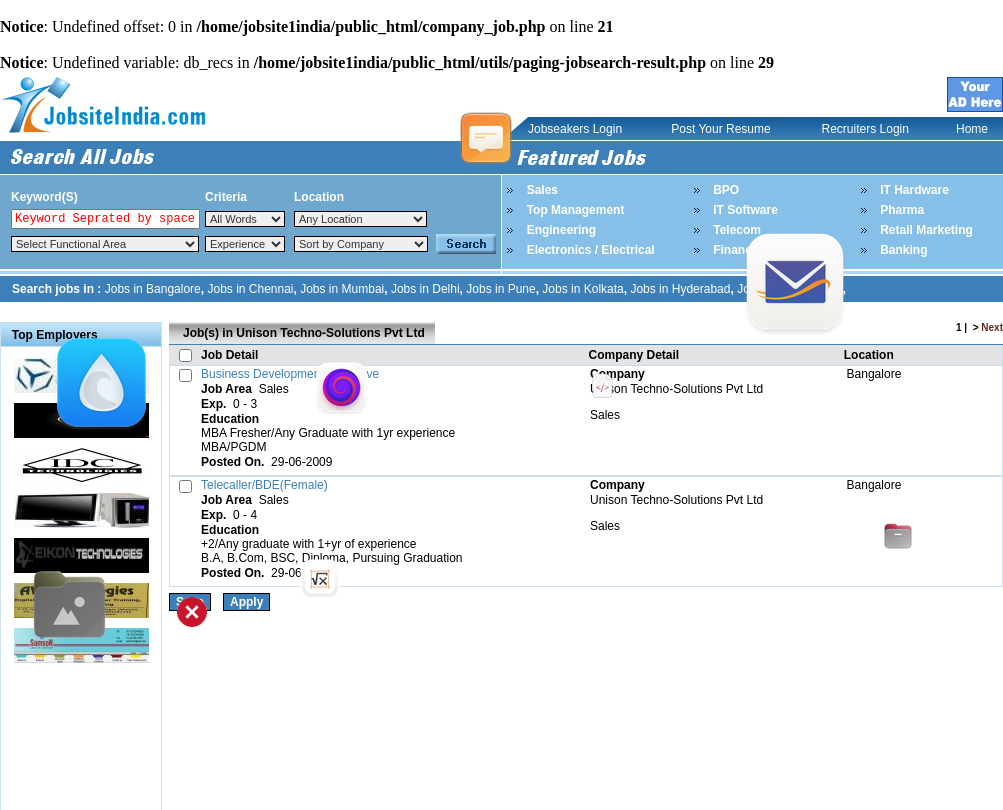  I want to click on open fastmail email app, so click(795, 282).